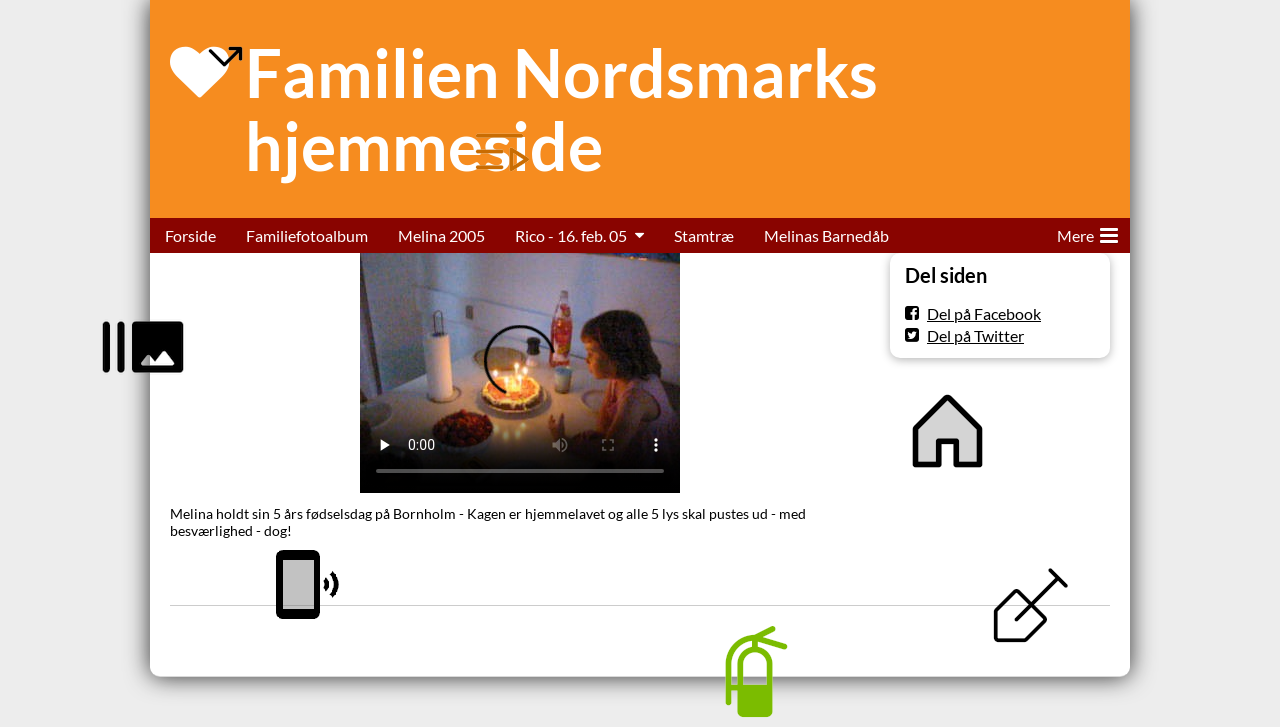 The width and height of the screenshot is (1280, 727). I want to click on fire safety equipment indicator, so click(752, 673).